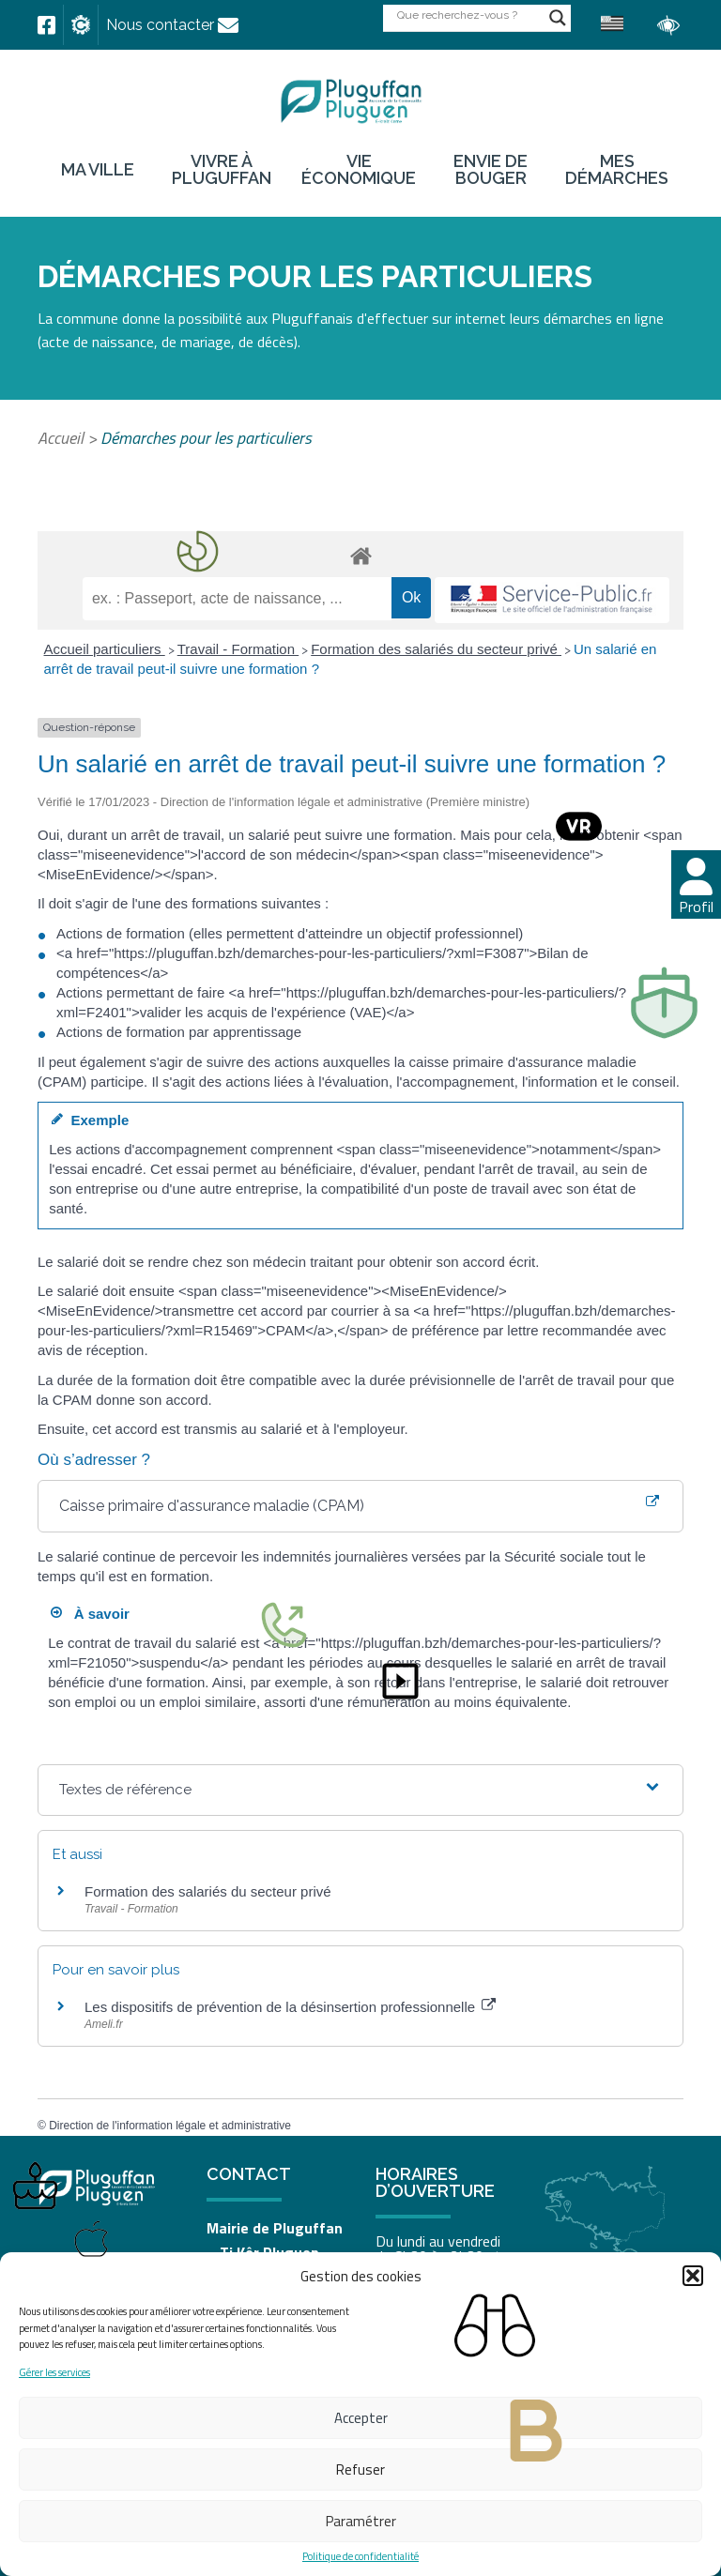 Image resolution: width=721 pixels, height=2576 pixels. What do you see at coordinates (578, 826) in the screenshot?
I see `access virtual reality mode or settings` at bounding box center [578, 826].